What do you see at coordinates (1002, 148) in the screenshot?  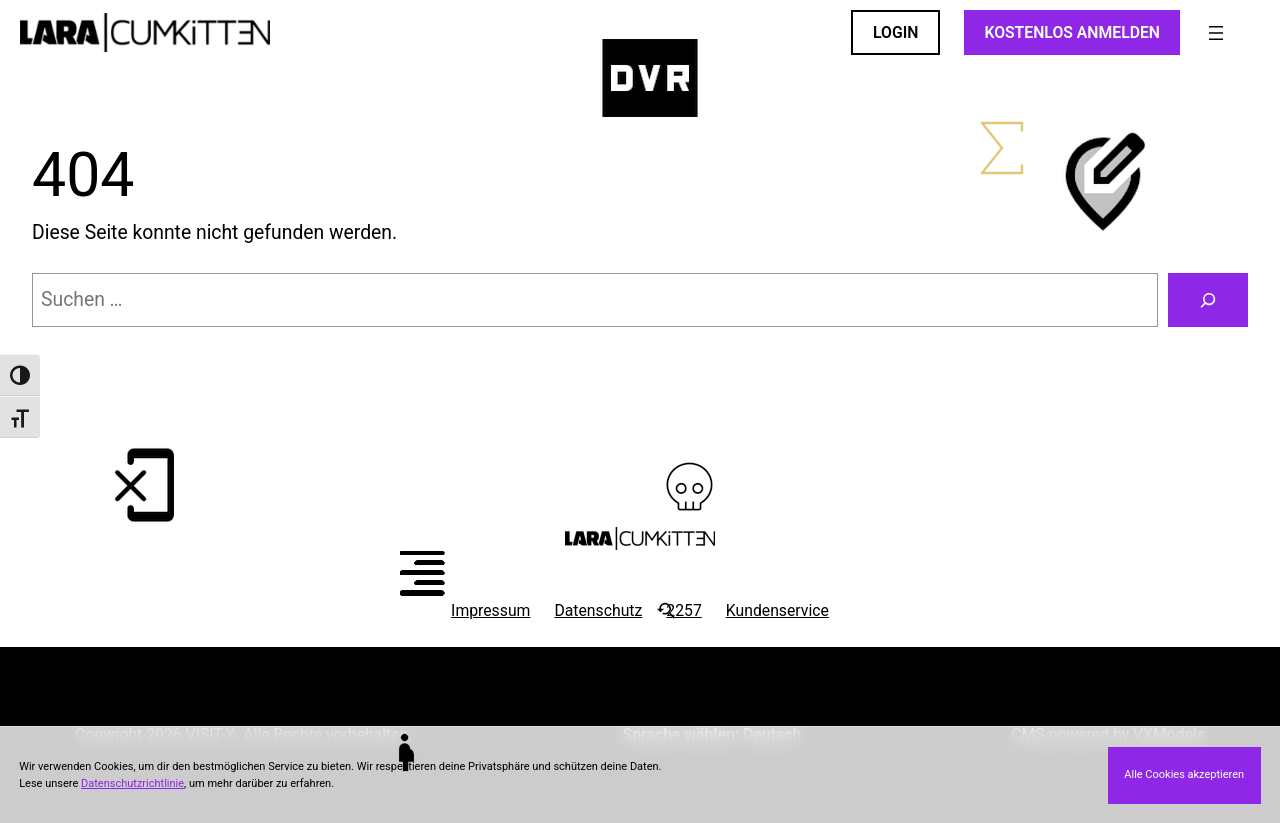 I see `calculate sum or total` at bounding box center [1002, 148].